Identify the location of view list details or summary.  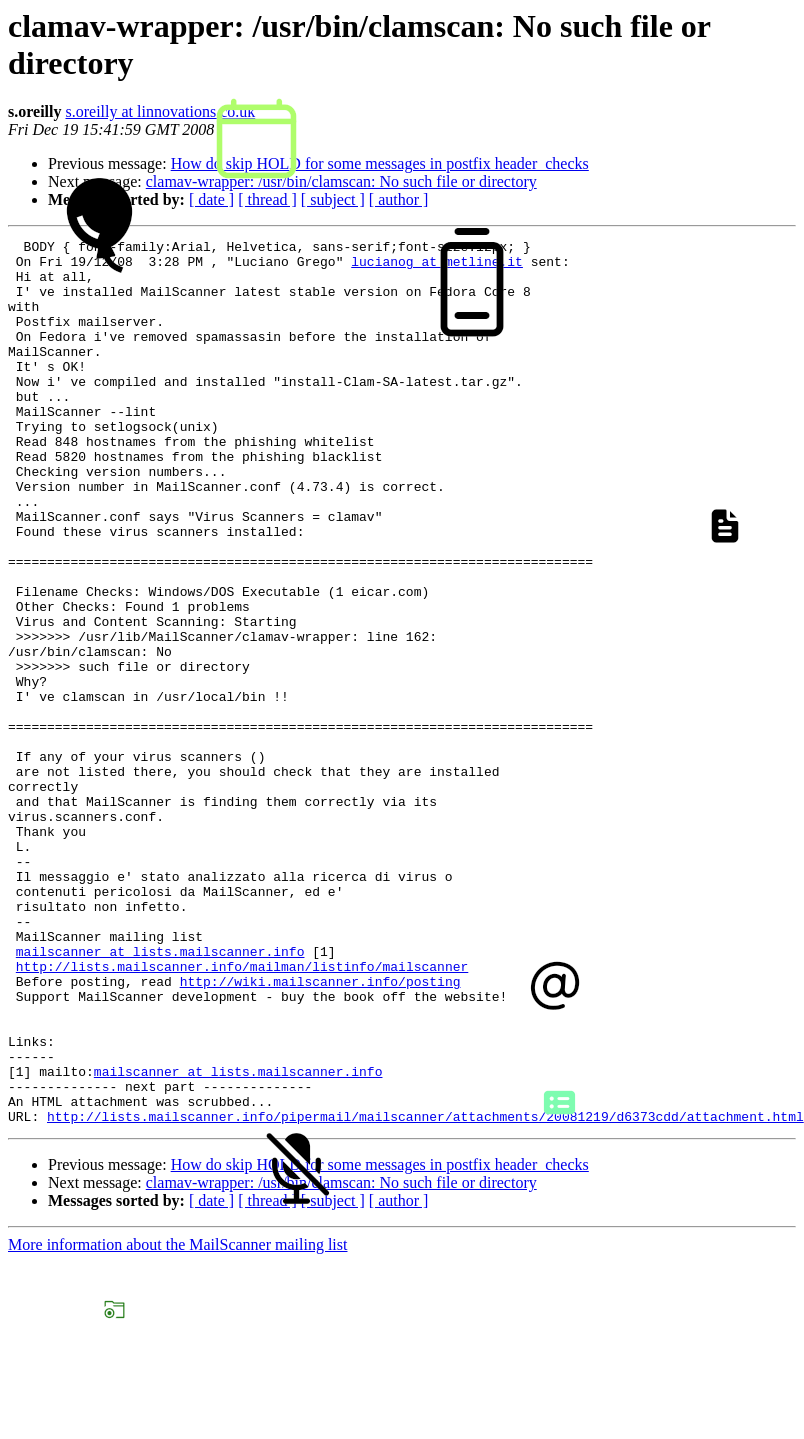
(559, 1102).